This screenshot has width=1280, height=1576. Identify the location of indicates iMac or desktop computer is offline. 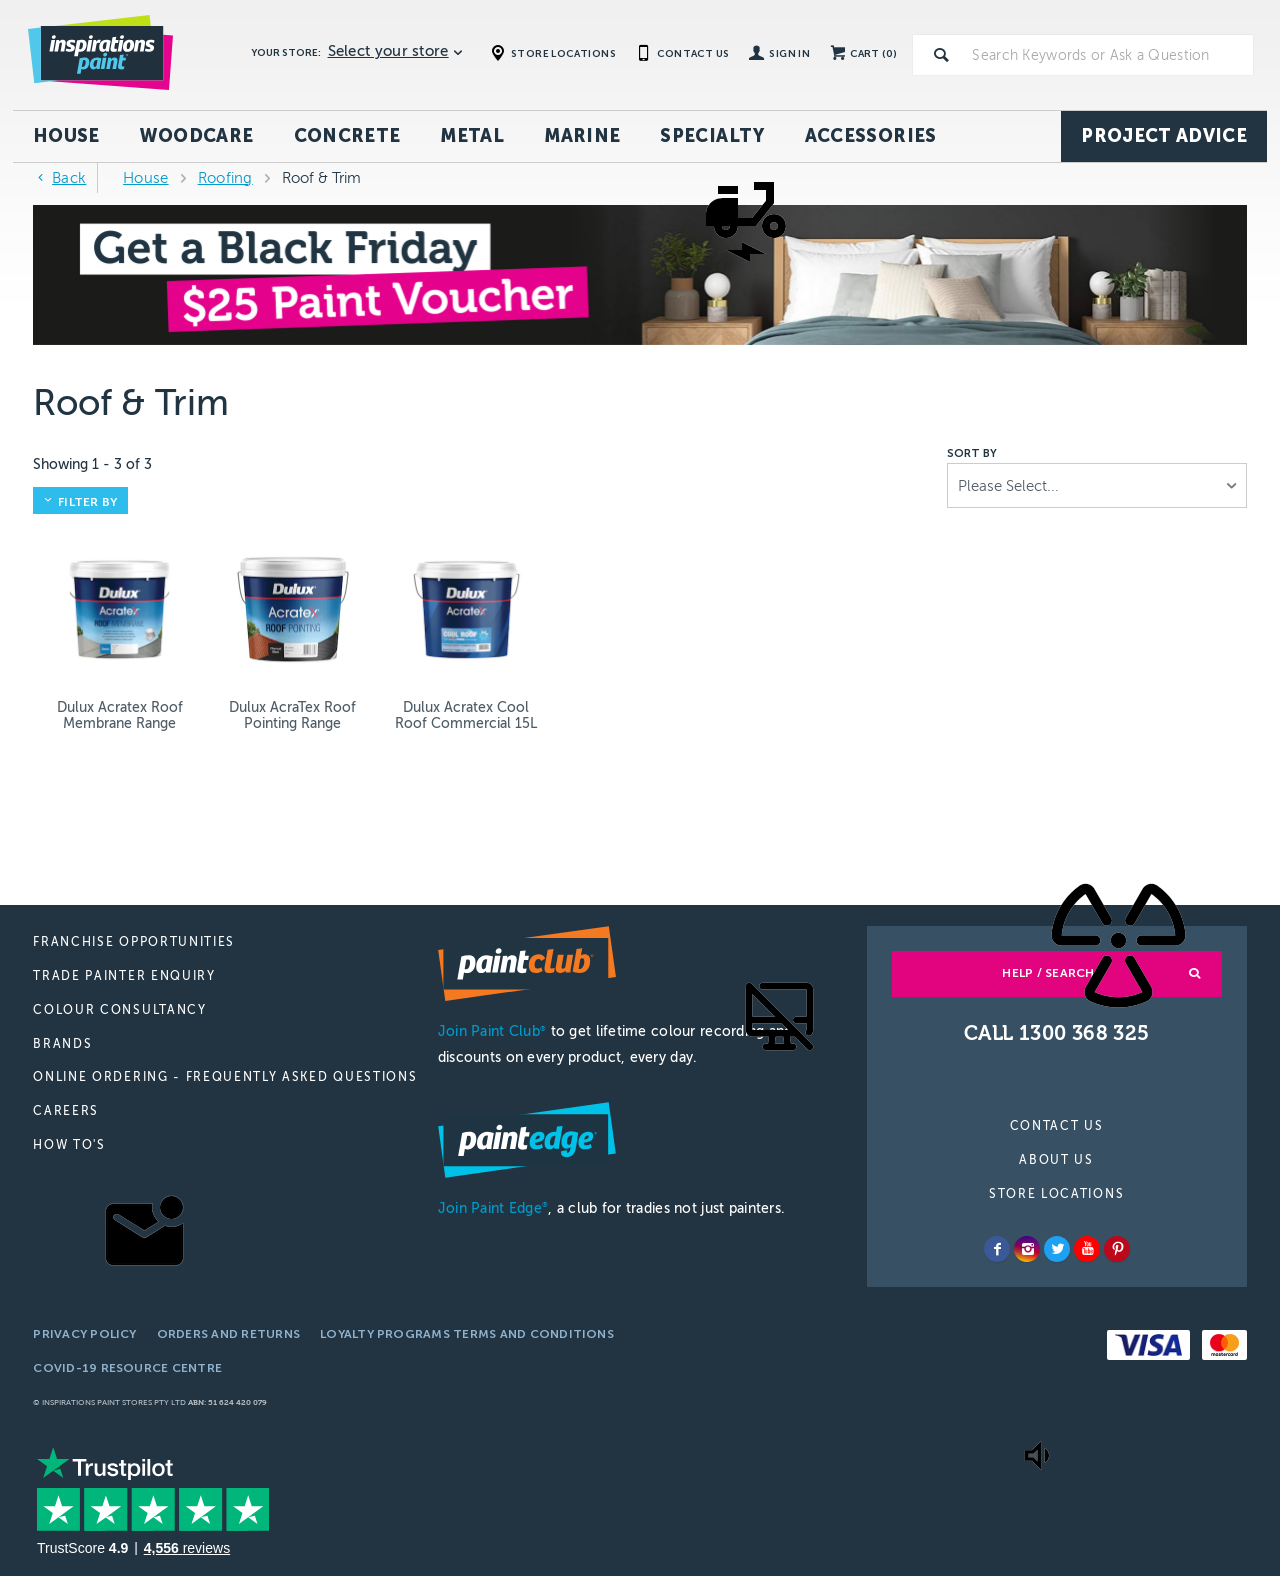
(779, 1016).